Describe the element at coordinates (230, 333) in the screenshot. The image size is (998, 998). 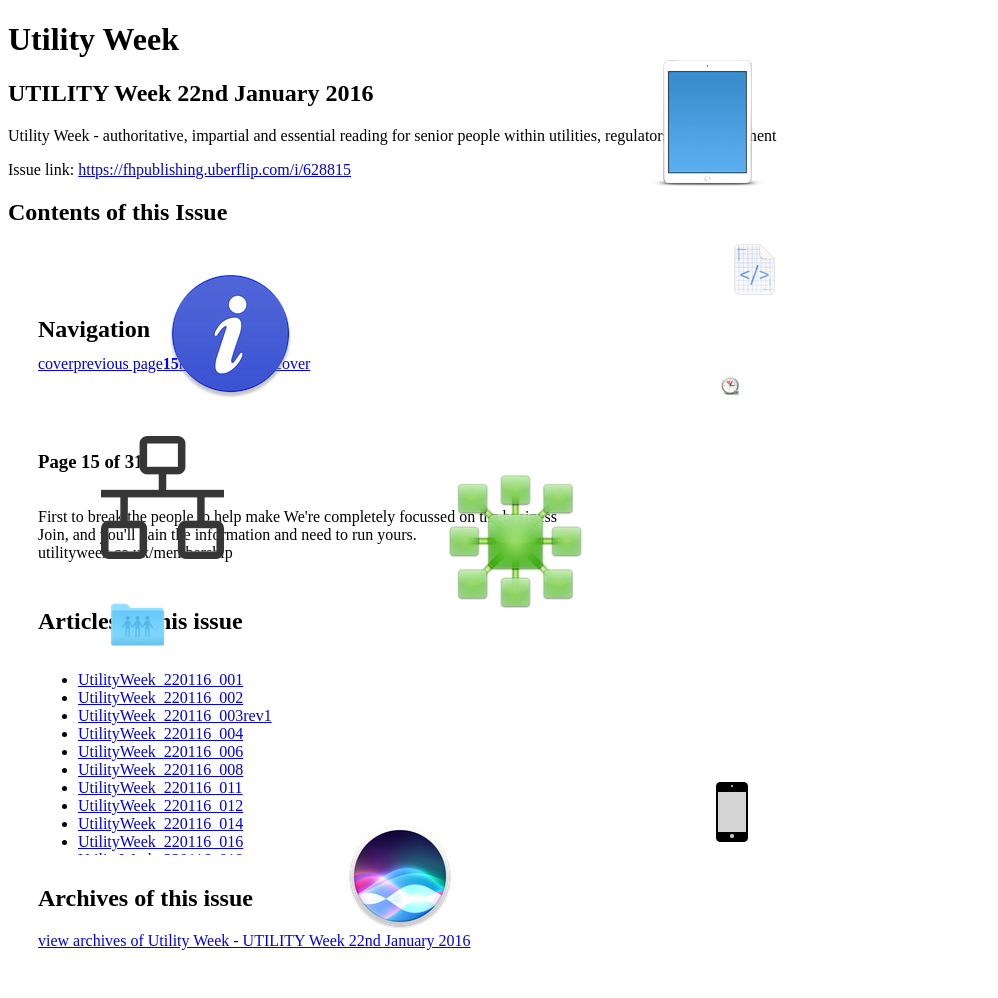
I see `view more information about this item` at that location.